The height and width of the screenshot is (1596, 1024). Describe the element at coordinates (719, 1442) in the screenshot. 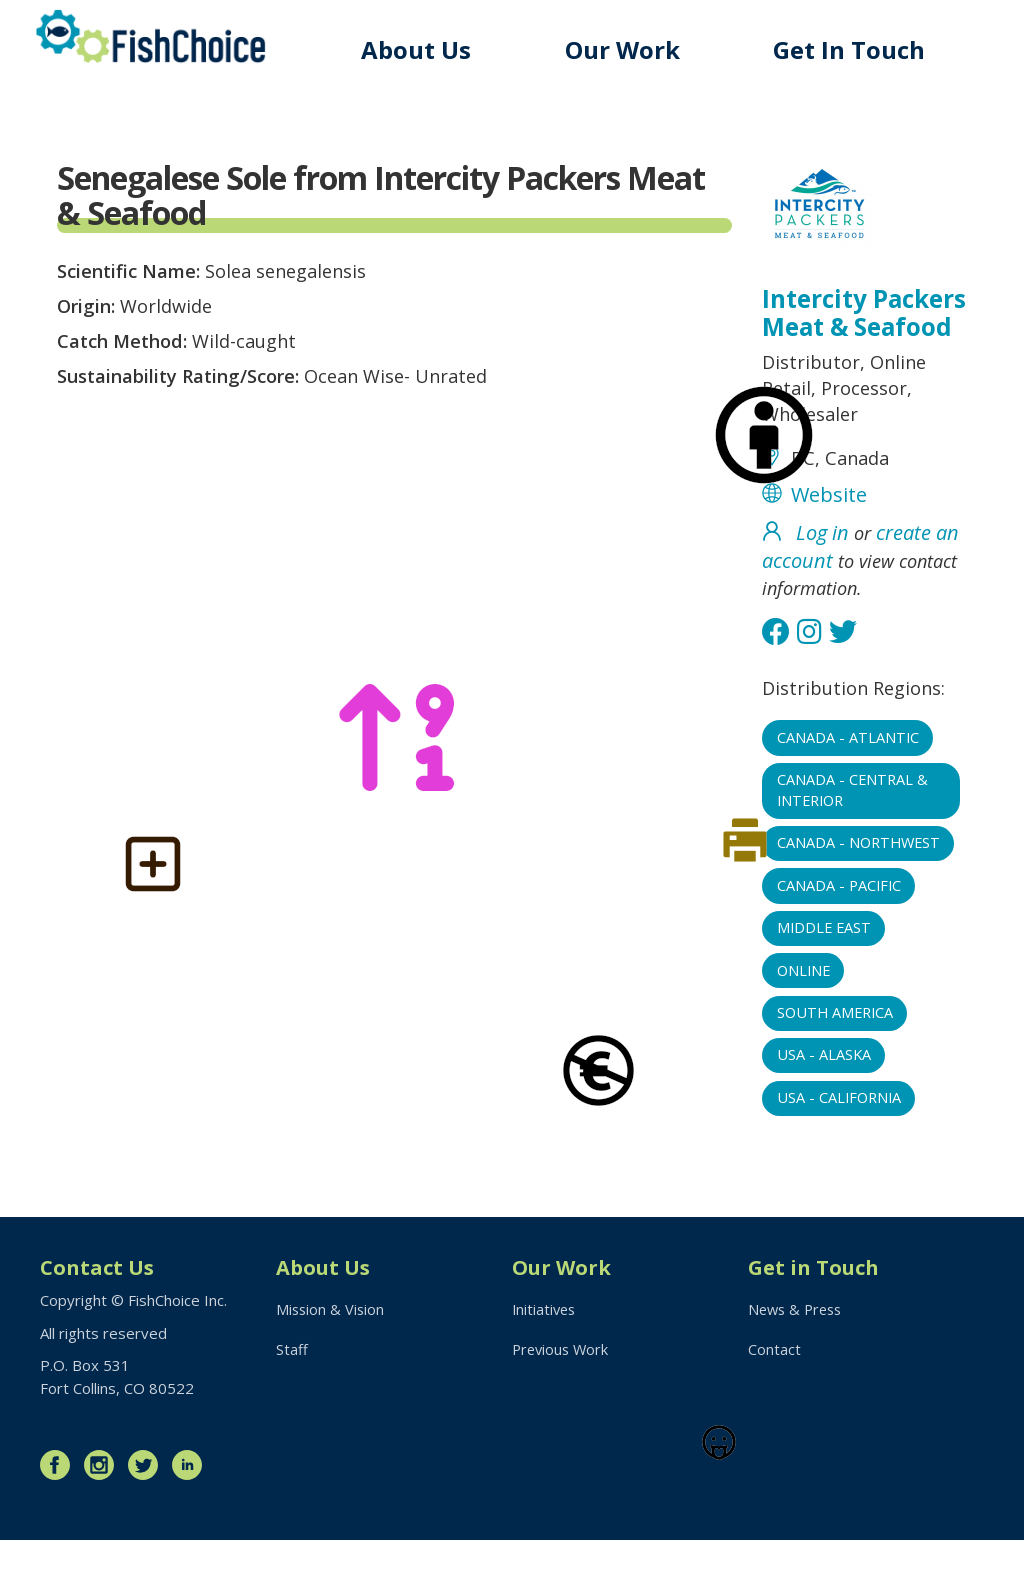

I see `react with a playful or silly emoji` at that location.